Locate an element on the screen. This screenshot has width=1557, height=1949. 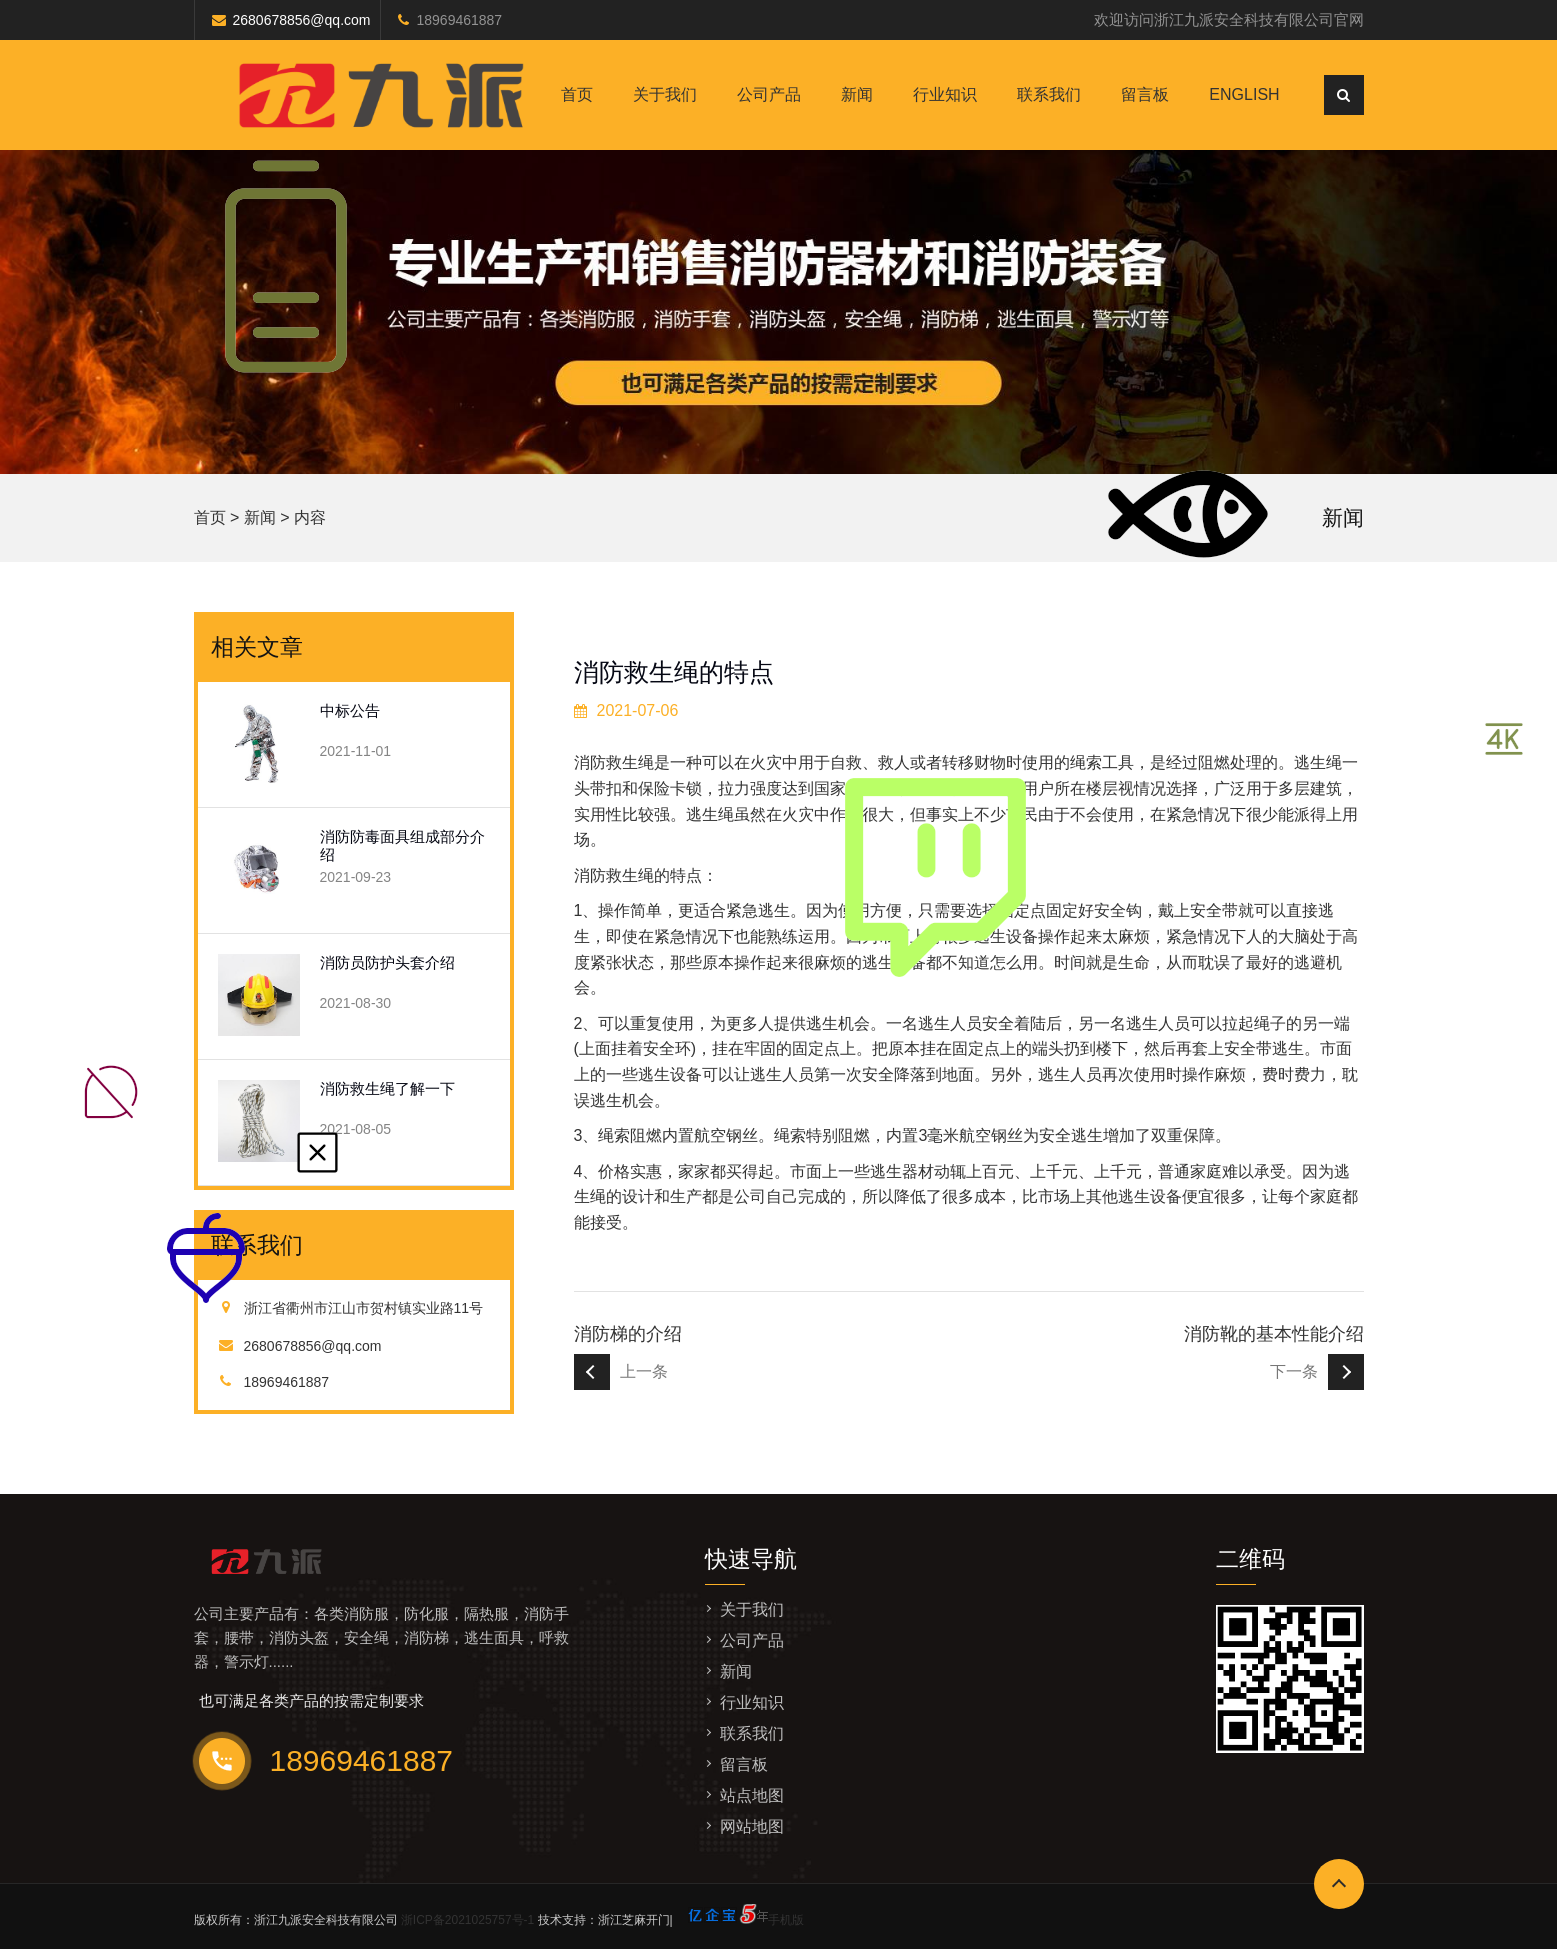
open twitch app is located at coordinates (935, 877).